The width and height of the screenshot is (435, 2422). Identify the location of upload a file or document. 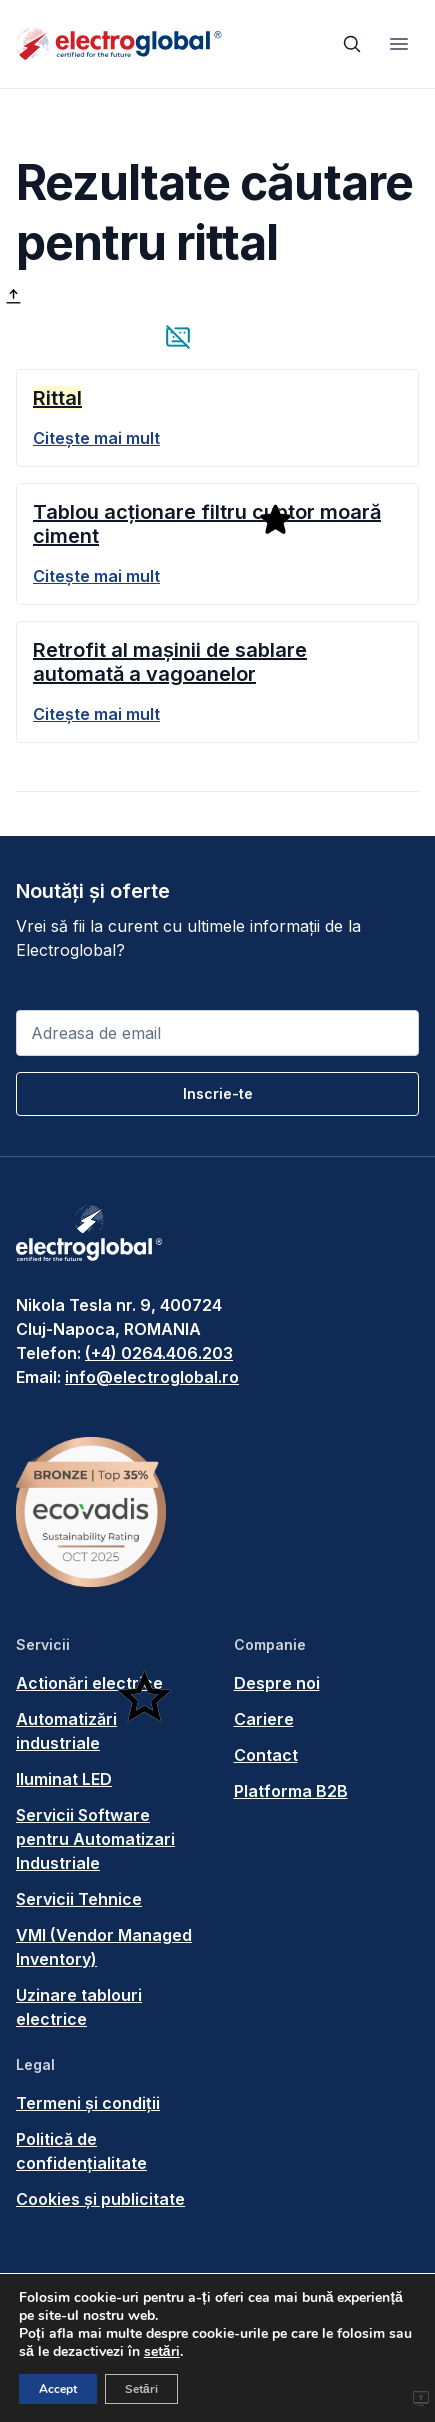
(13, 296).